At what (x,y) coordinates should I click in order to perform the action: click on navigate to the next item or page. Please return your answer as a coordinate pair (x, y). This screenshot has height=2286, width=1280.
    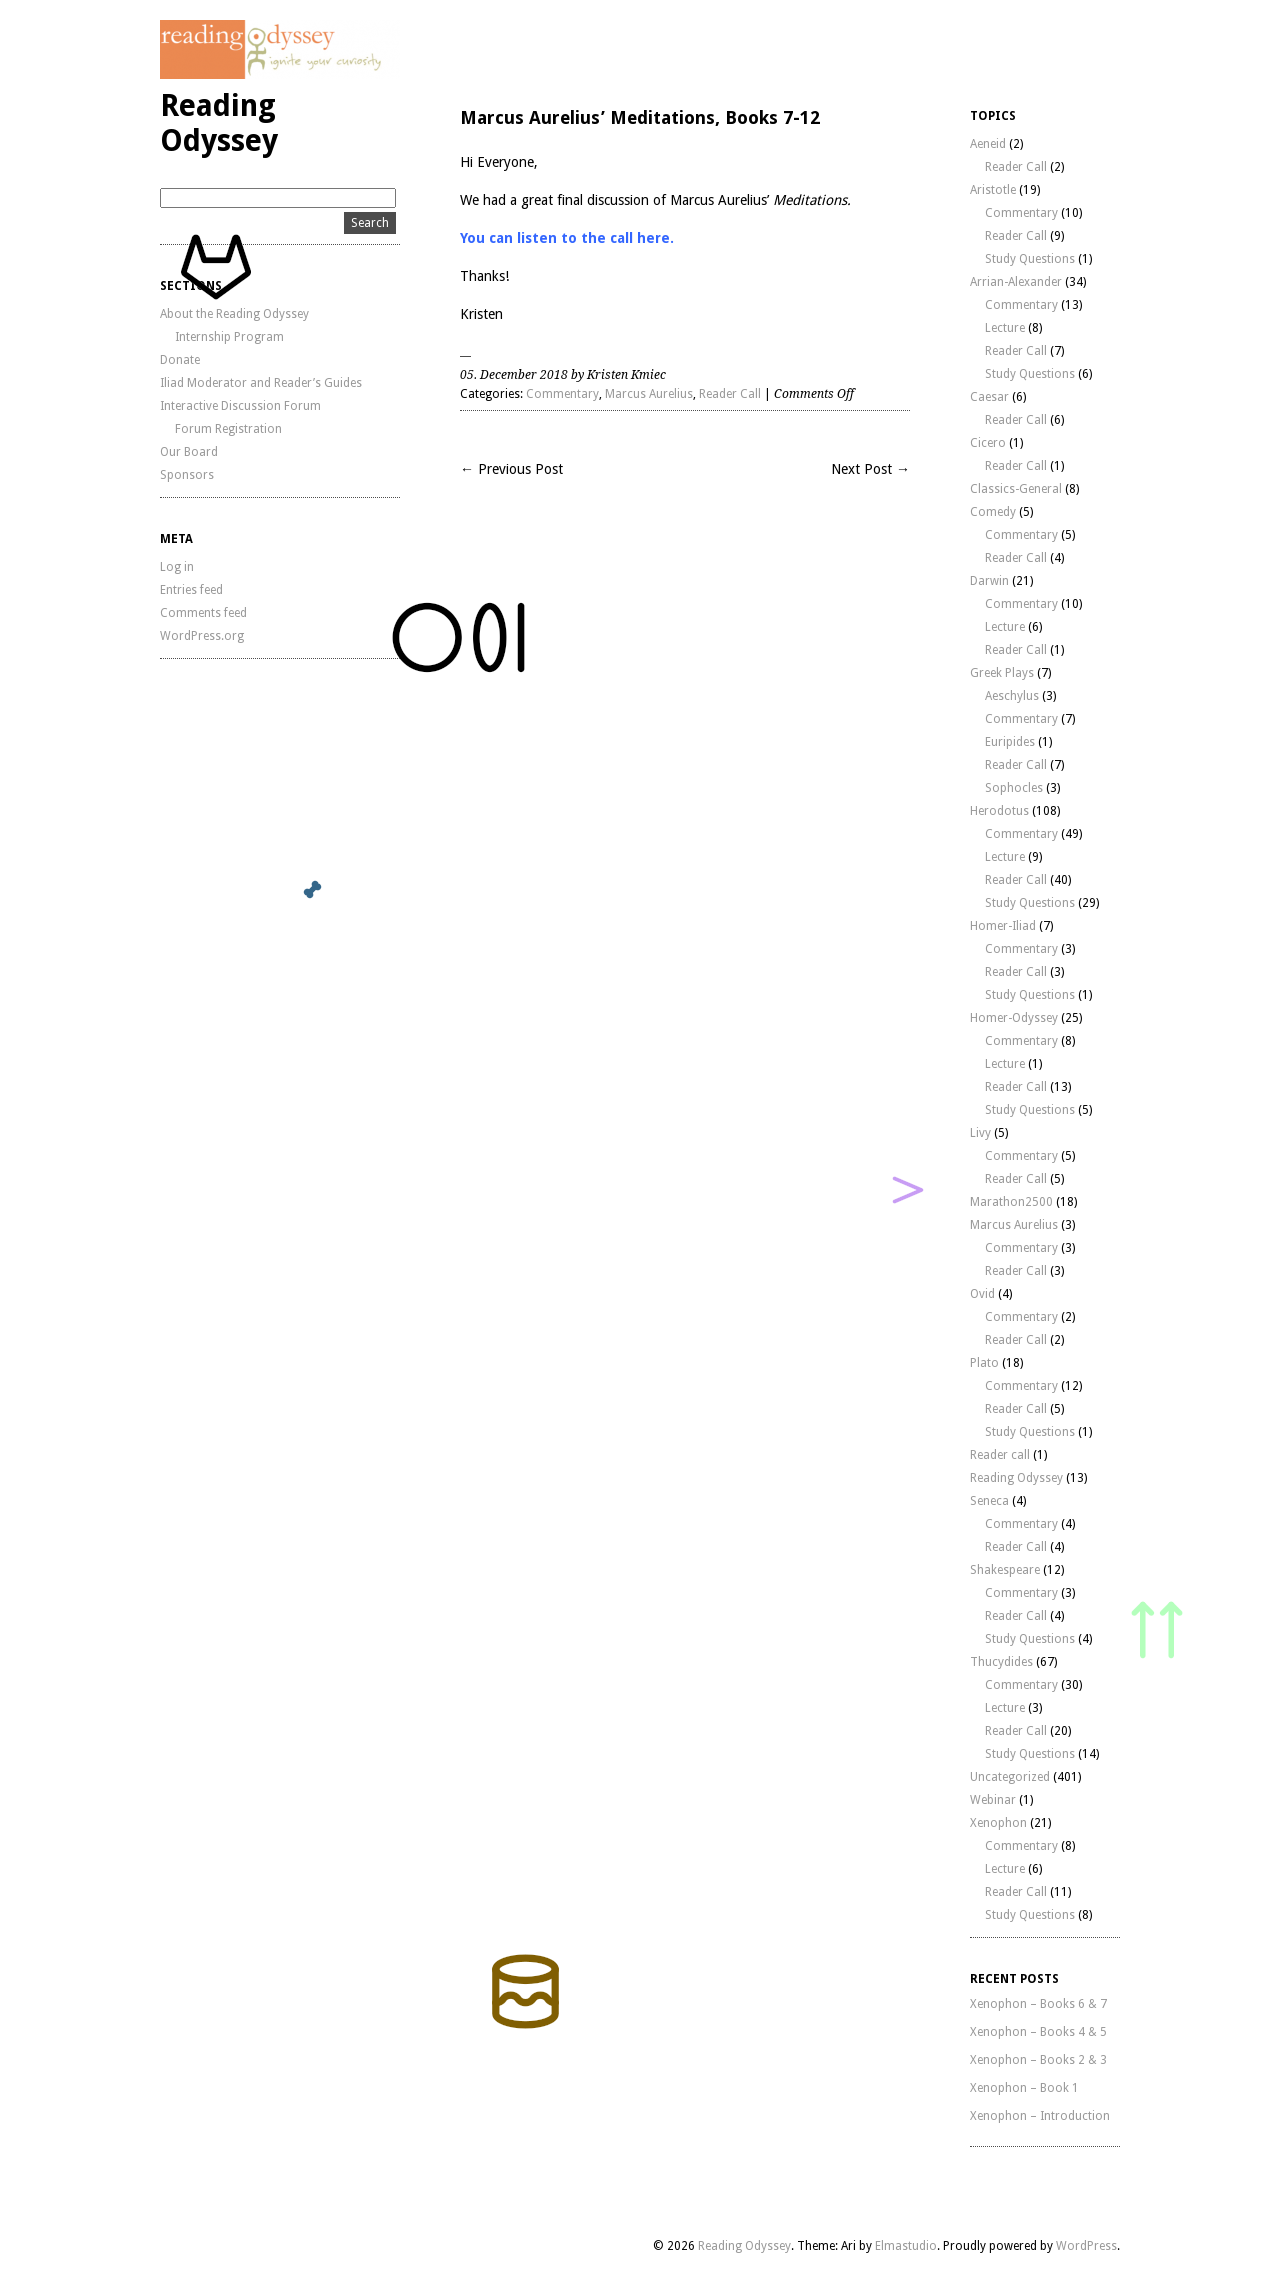
    Looking at the image, I should click on (908, 1190).